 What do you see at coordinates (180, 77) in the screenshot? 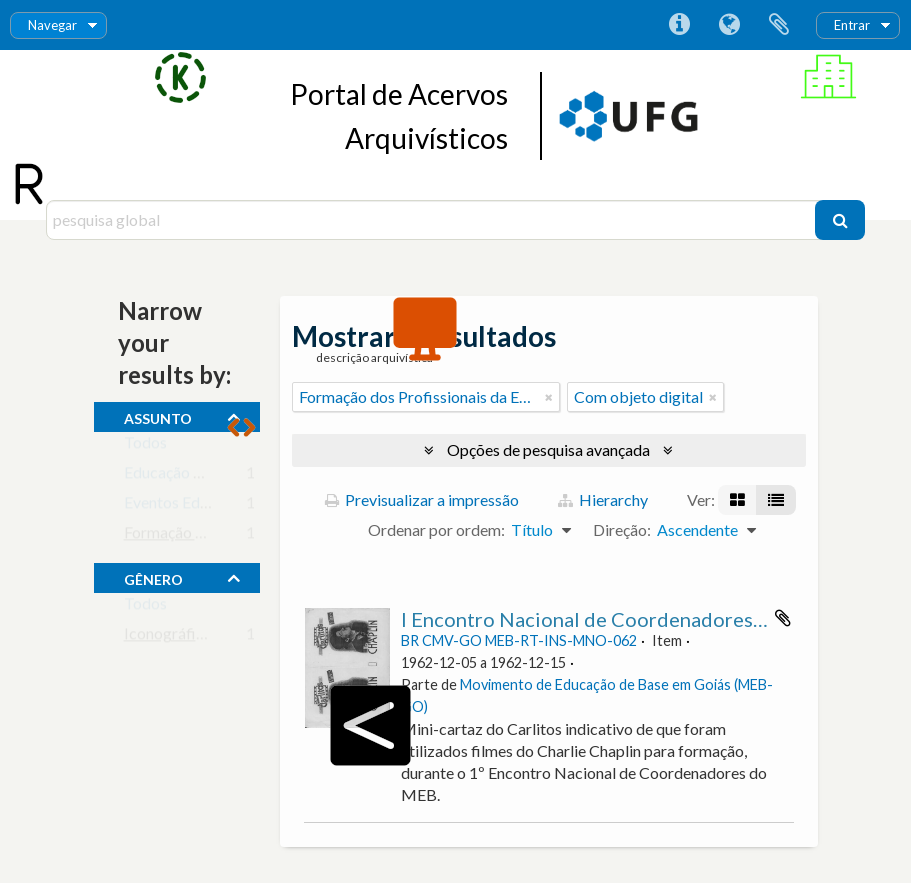
I see `indicates a pending or in-progress item labeled "K"` at bounding box center [180, 77].